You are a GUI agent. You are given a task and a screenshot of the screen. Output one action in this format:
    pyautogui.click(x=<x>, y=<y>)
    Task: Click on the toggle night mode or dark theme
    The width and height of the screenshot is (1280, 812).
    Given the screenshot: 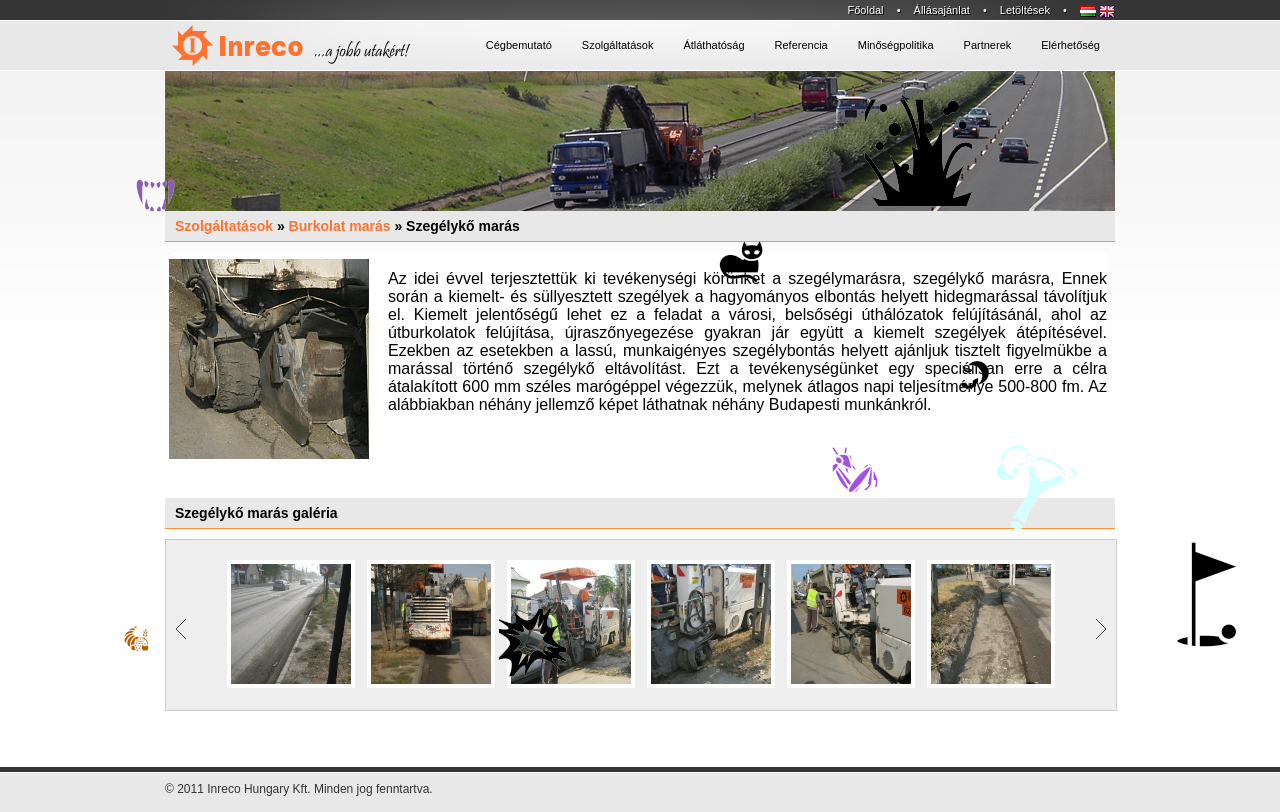 What is the action you would take?
    pyautogui.click(x=974, y=375)
    